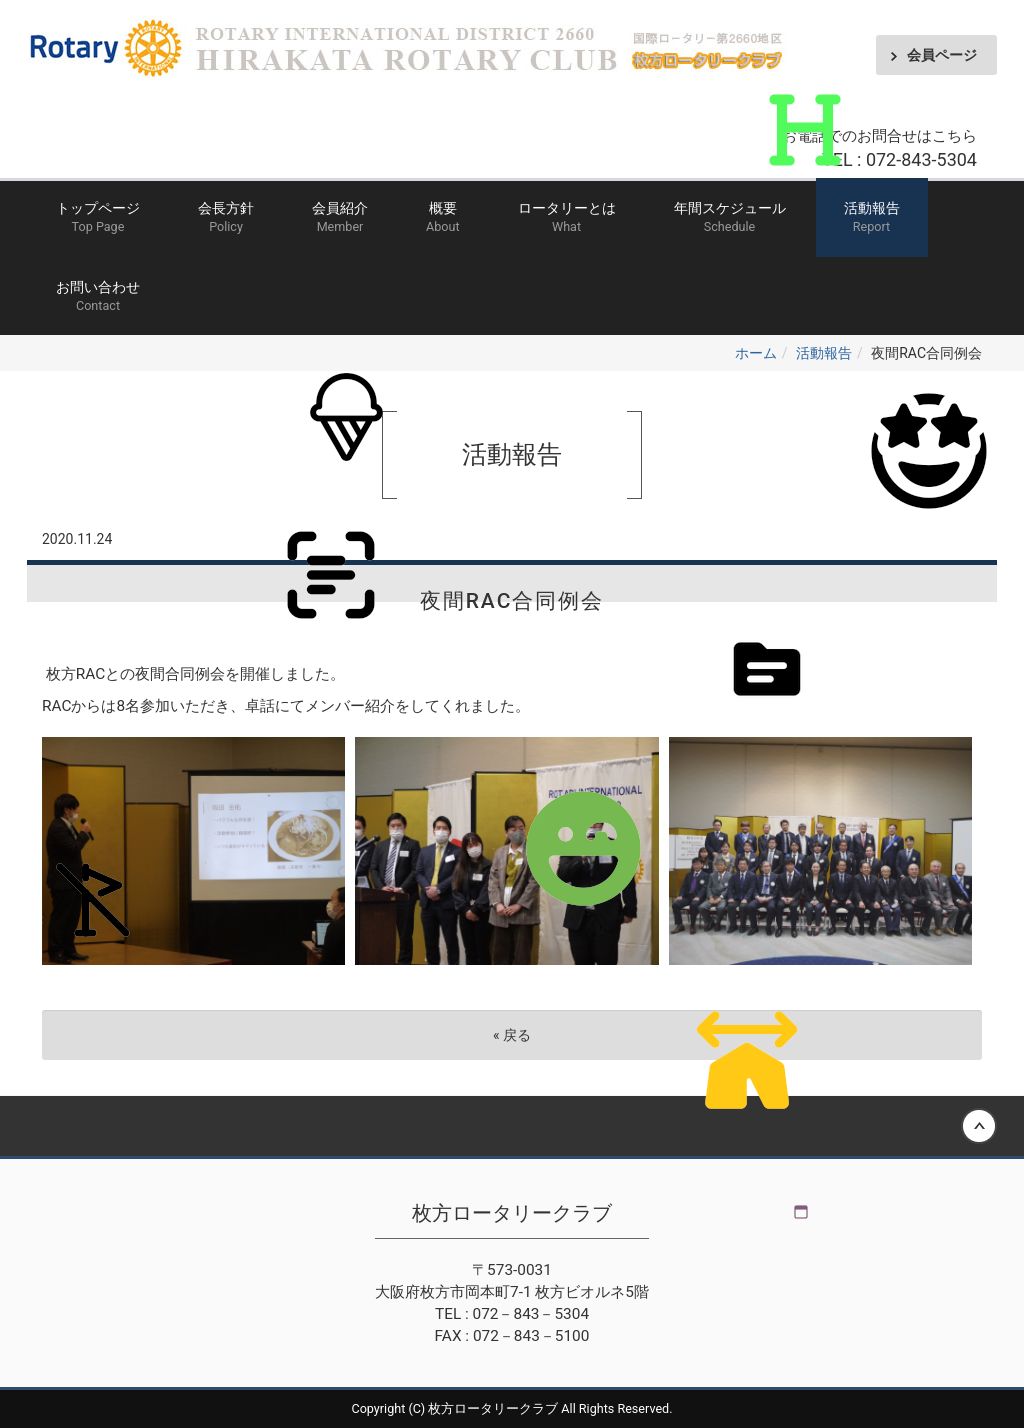 This screenshot has width=1024, height=1428. I want to click on add a playful or humorous reaction, so click(583, 848).